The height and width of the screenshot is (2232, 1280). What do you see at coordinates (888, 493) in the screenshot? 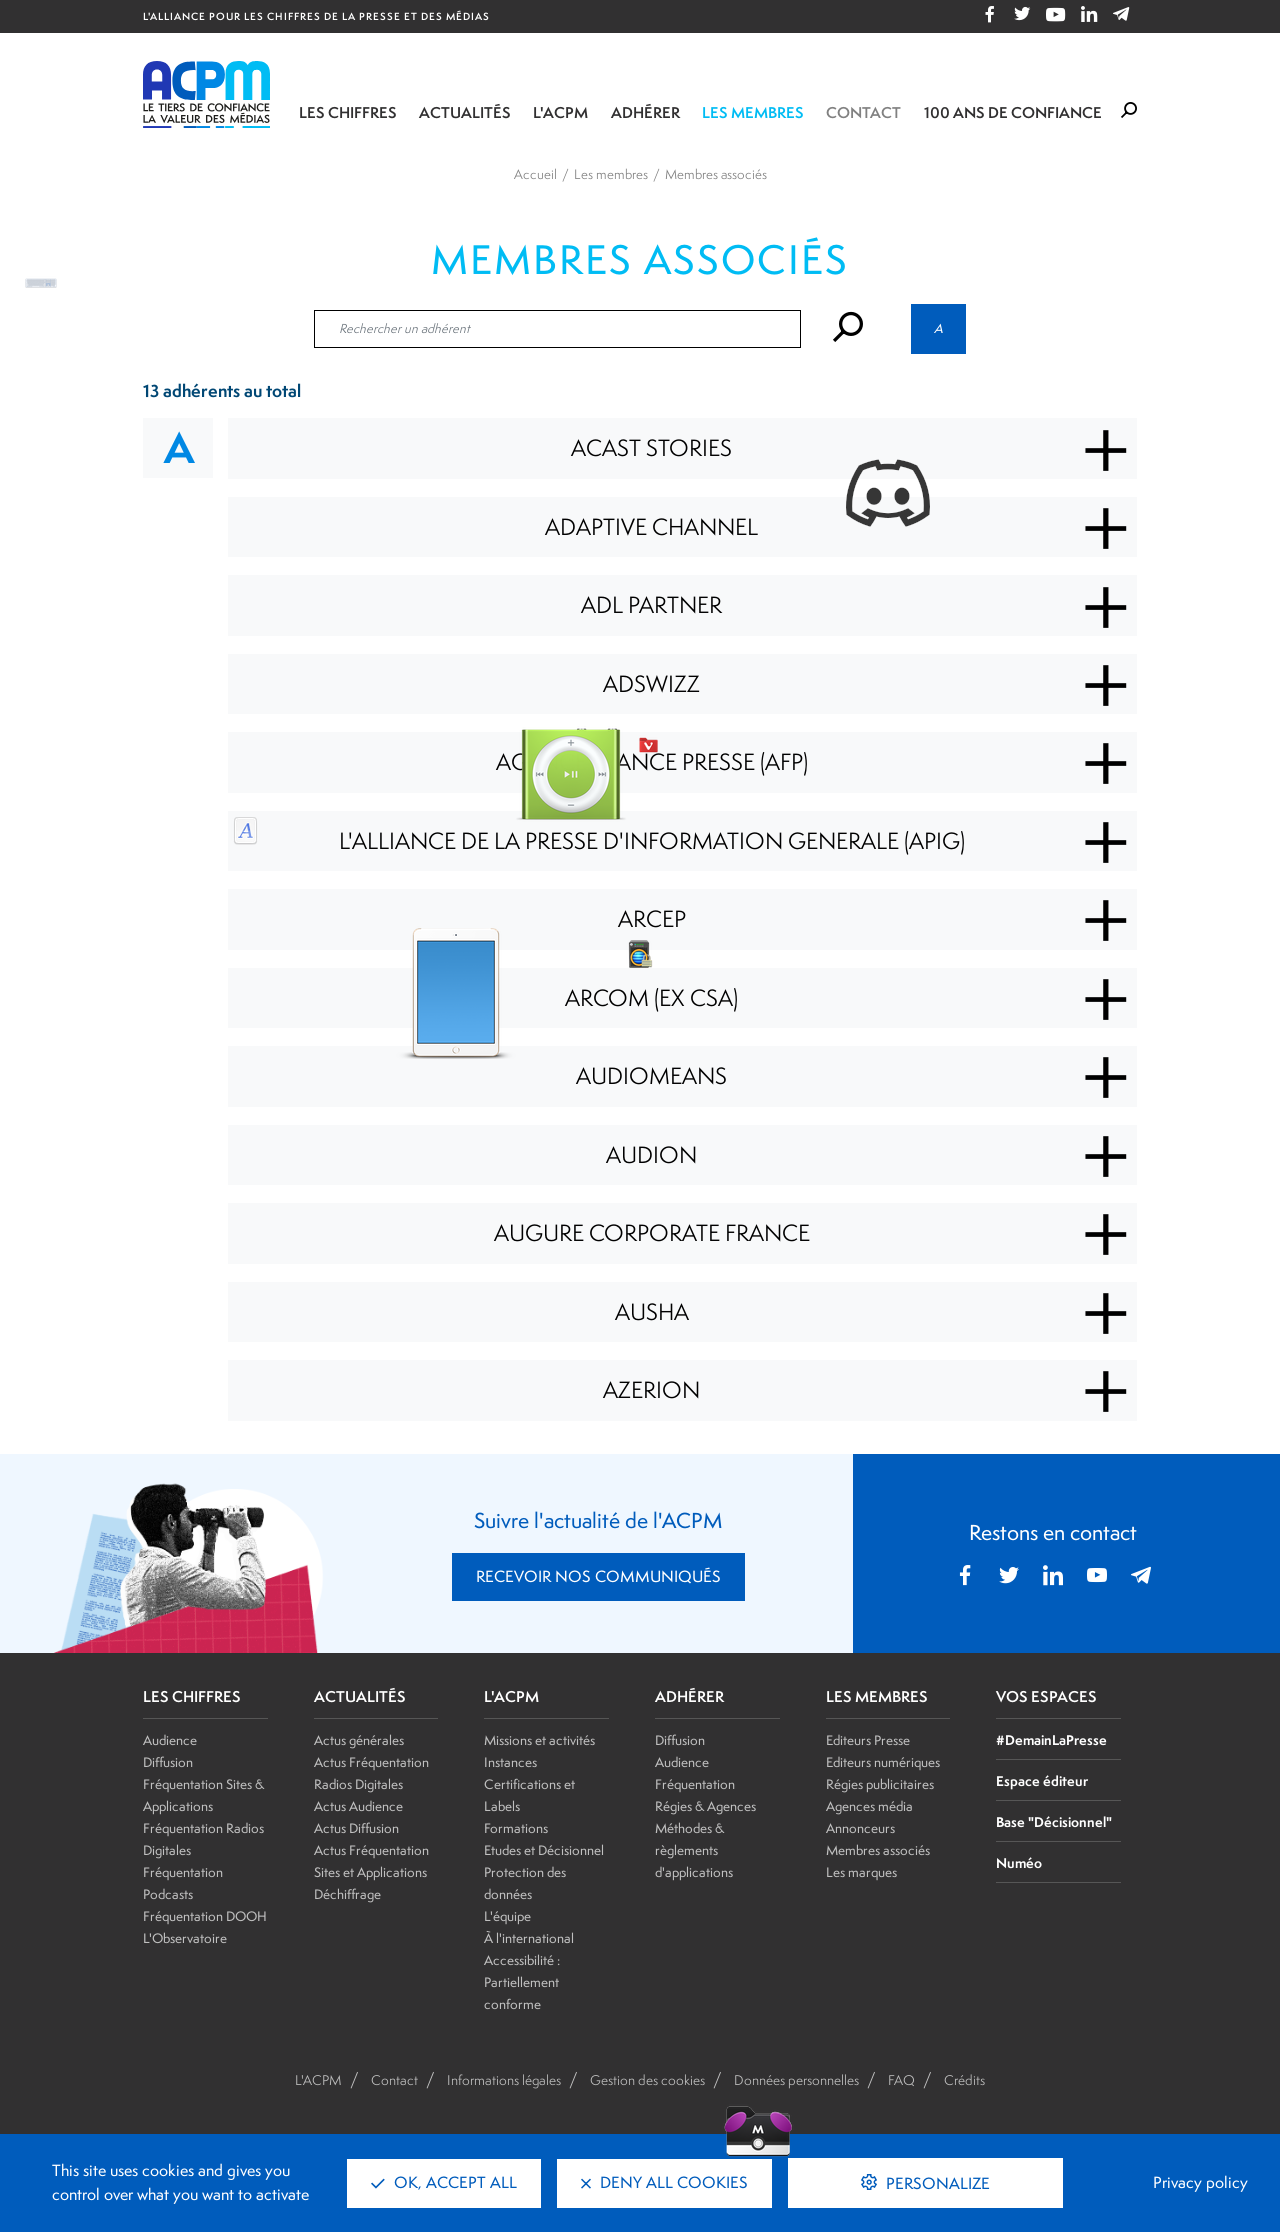
I see `open Discord app` at bounding box center [888, 493].